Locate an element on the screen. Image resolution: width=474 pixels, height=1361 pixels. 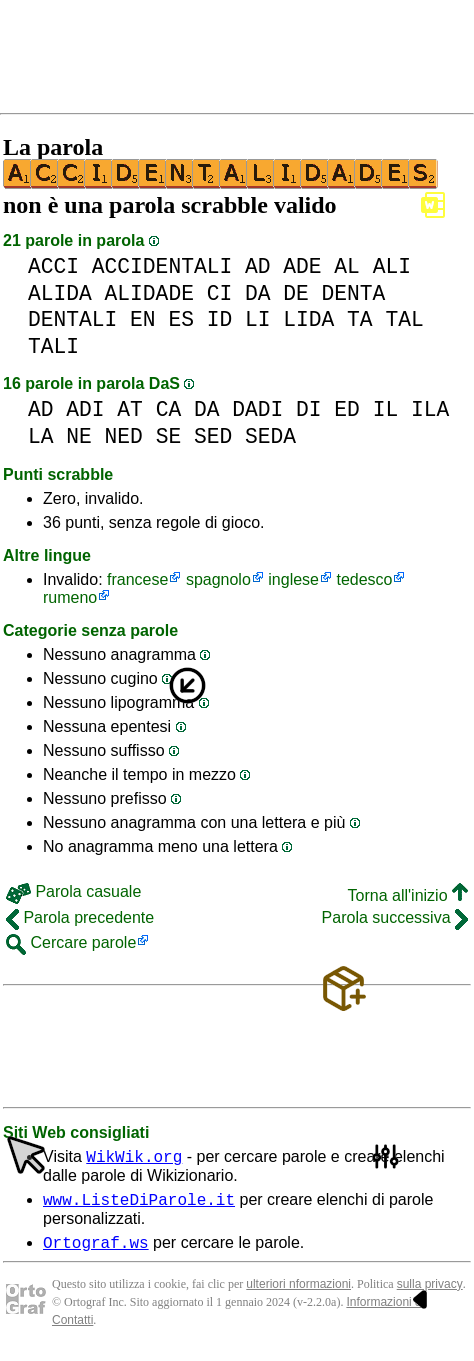
open Microsoft Word is located at coordinates (434, 205).